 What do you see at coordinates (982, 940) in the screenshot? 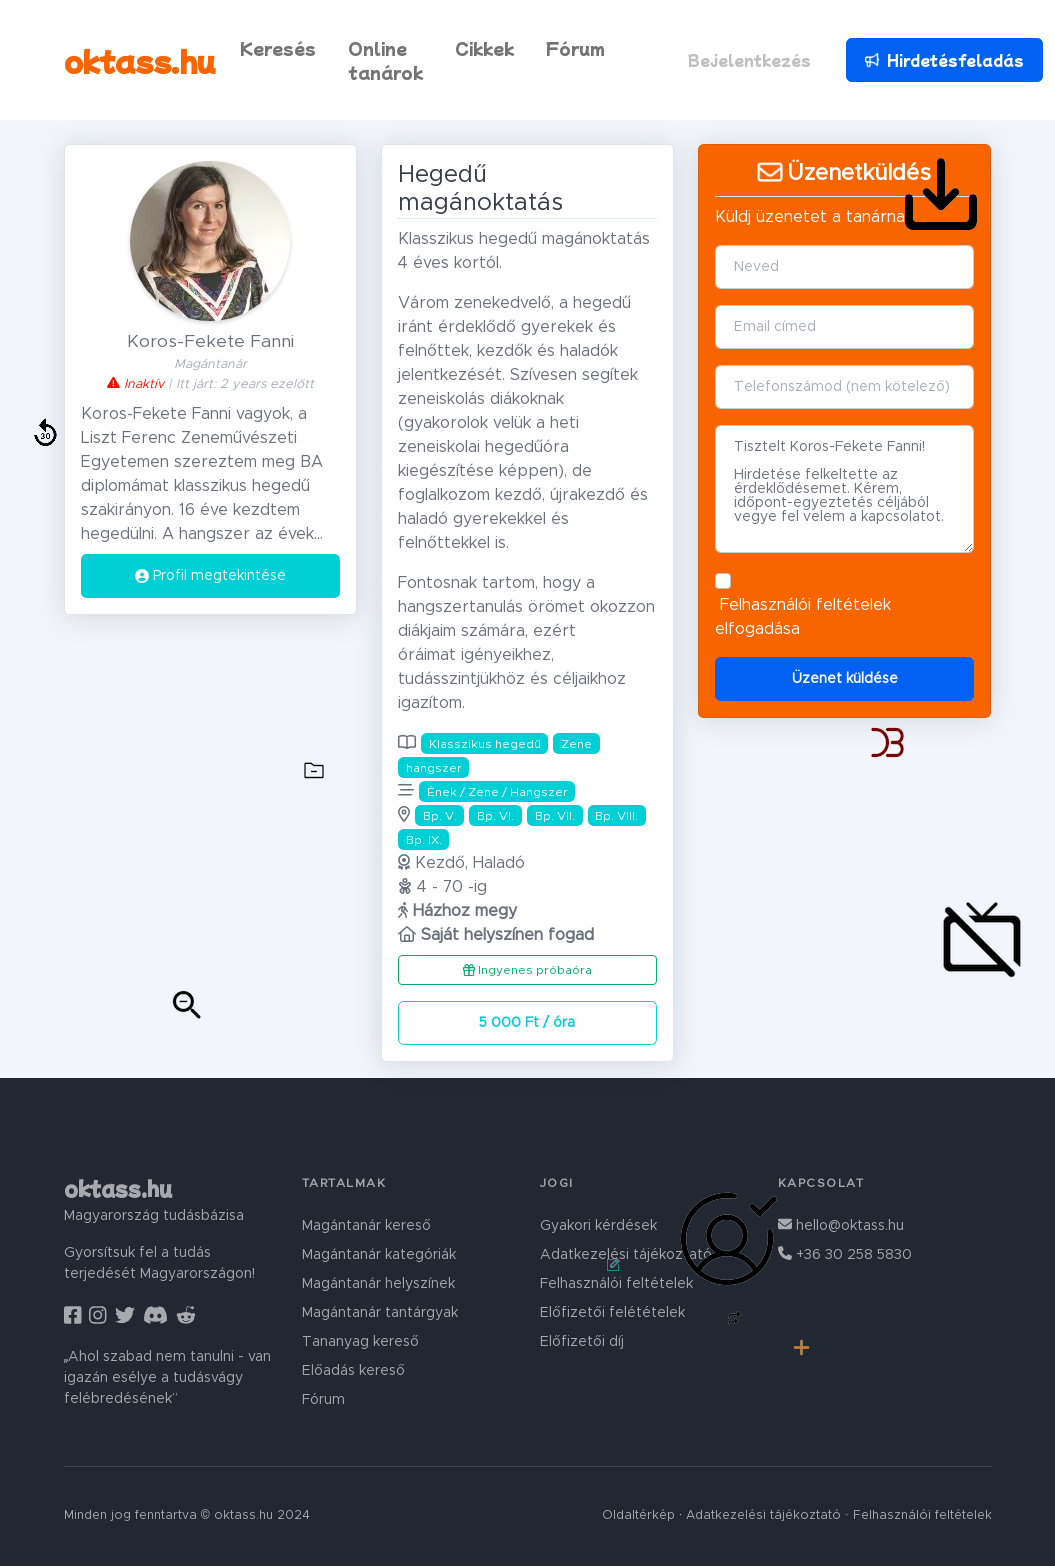
I see `tv or display is currently off or unavailable` at bounding box center [982, 940].